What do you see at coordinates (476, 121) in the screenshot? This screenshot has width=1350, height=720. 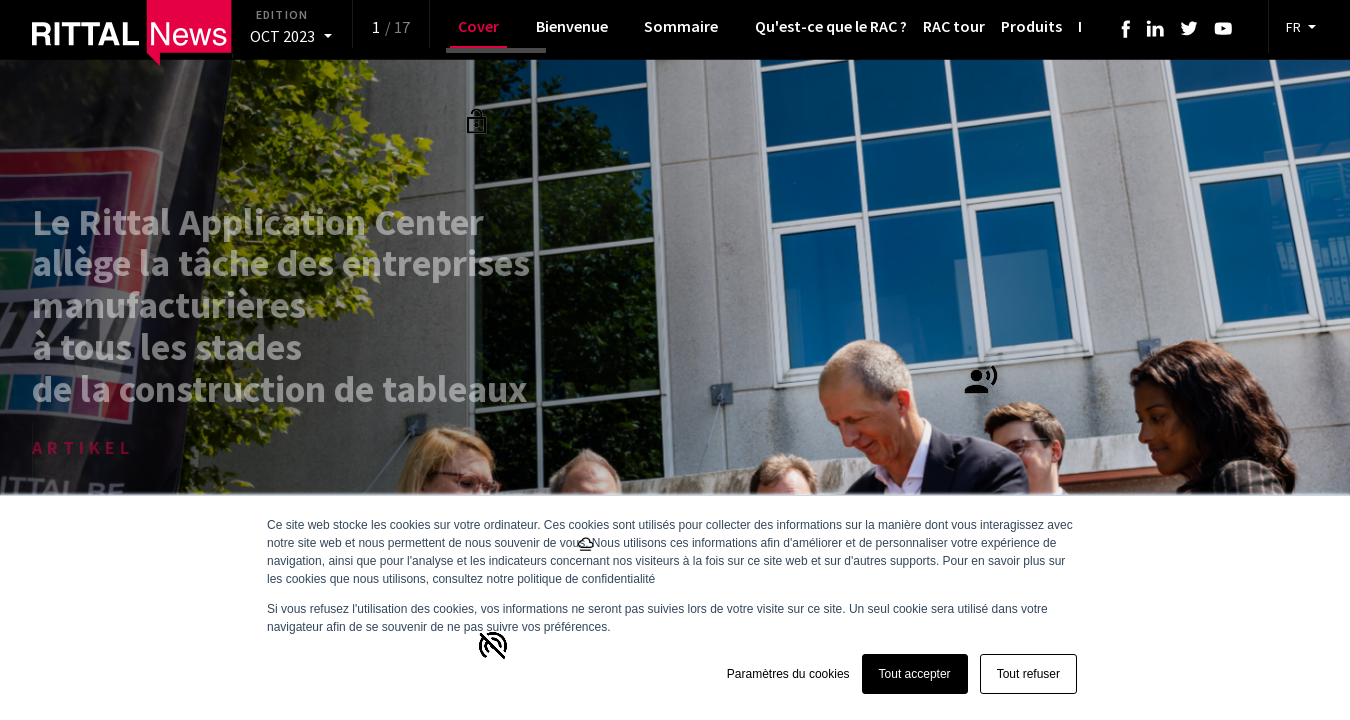 I see `unlock a secured item or feature` at bounding box center [476, 121].